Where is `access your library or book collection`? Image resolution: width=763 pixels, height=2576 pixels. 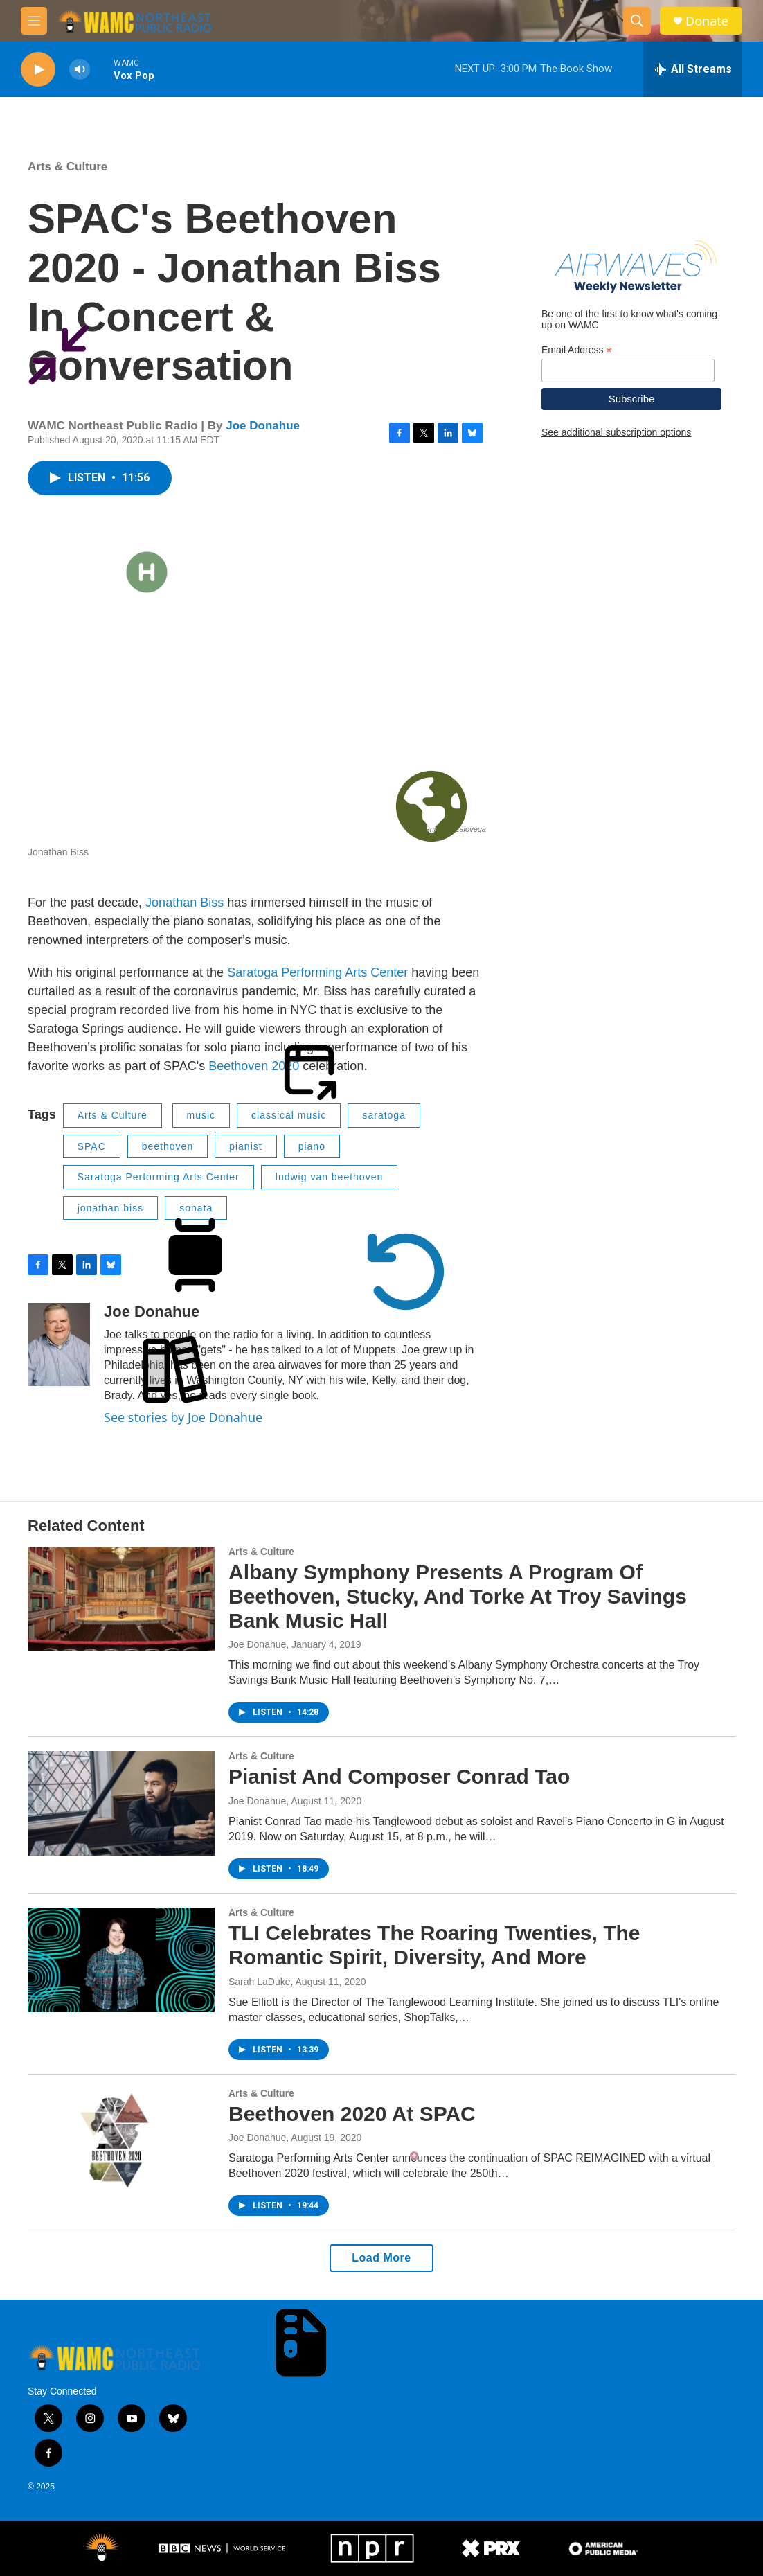 access your library or book collection is located at coordinates (172, 1371).